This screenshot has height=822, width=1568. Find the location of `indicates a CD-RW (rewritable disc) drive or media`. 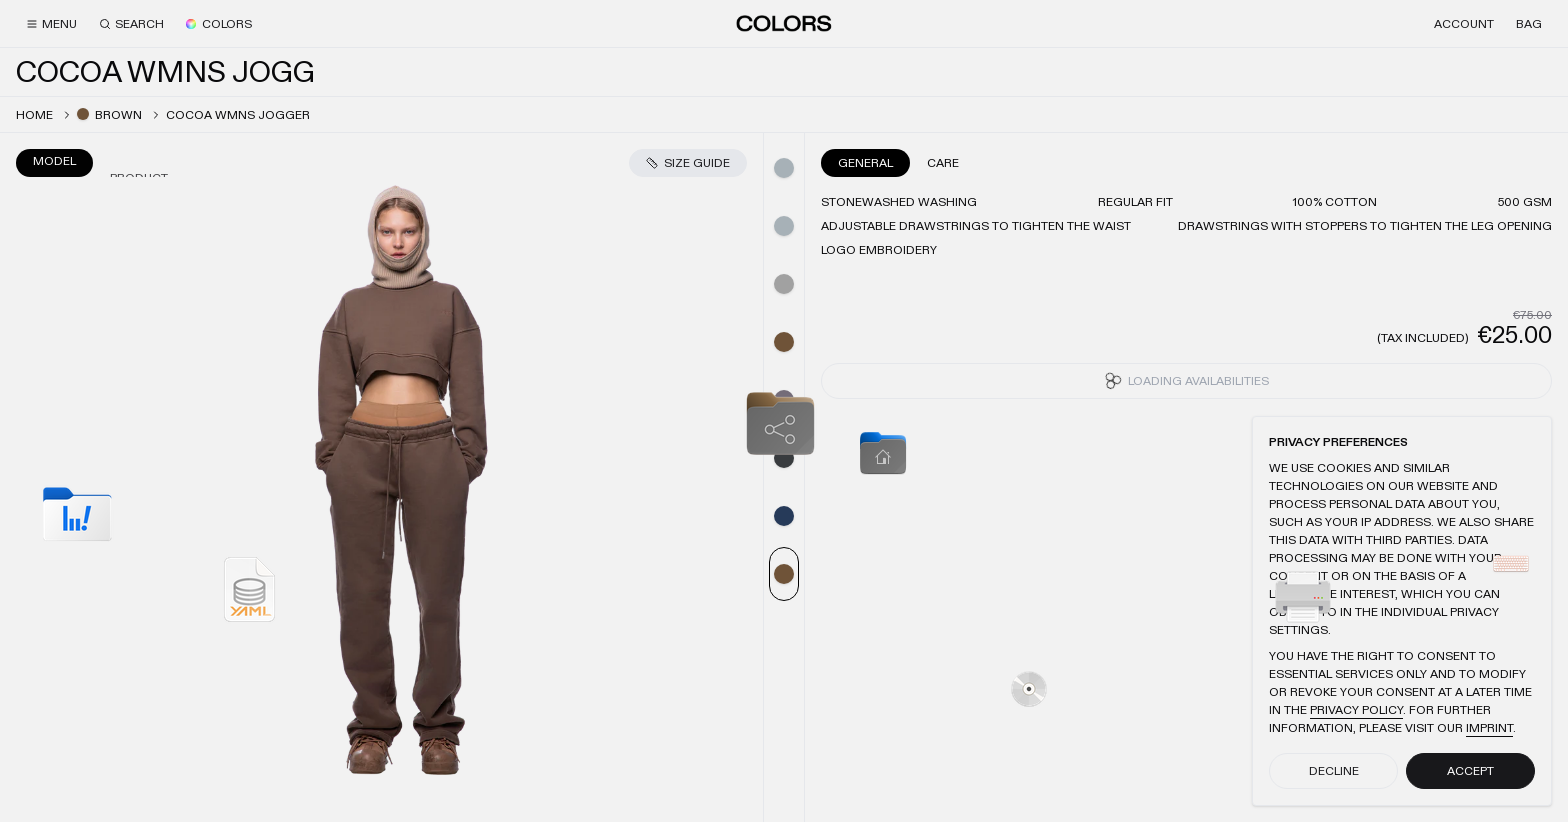

indicates a CD-RW (rewritable disc) drive or media is located at coordinates (1029, 689).